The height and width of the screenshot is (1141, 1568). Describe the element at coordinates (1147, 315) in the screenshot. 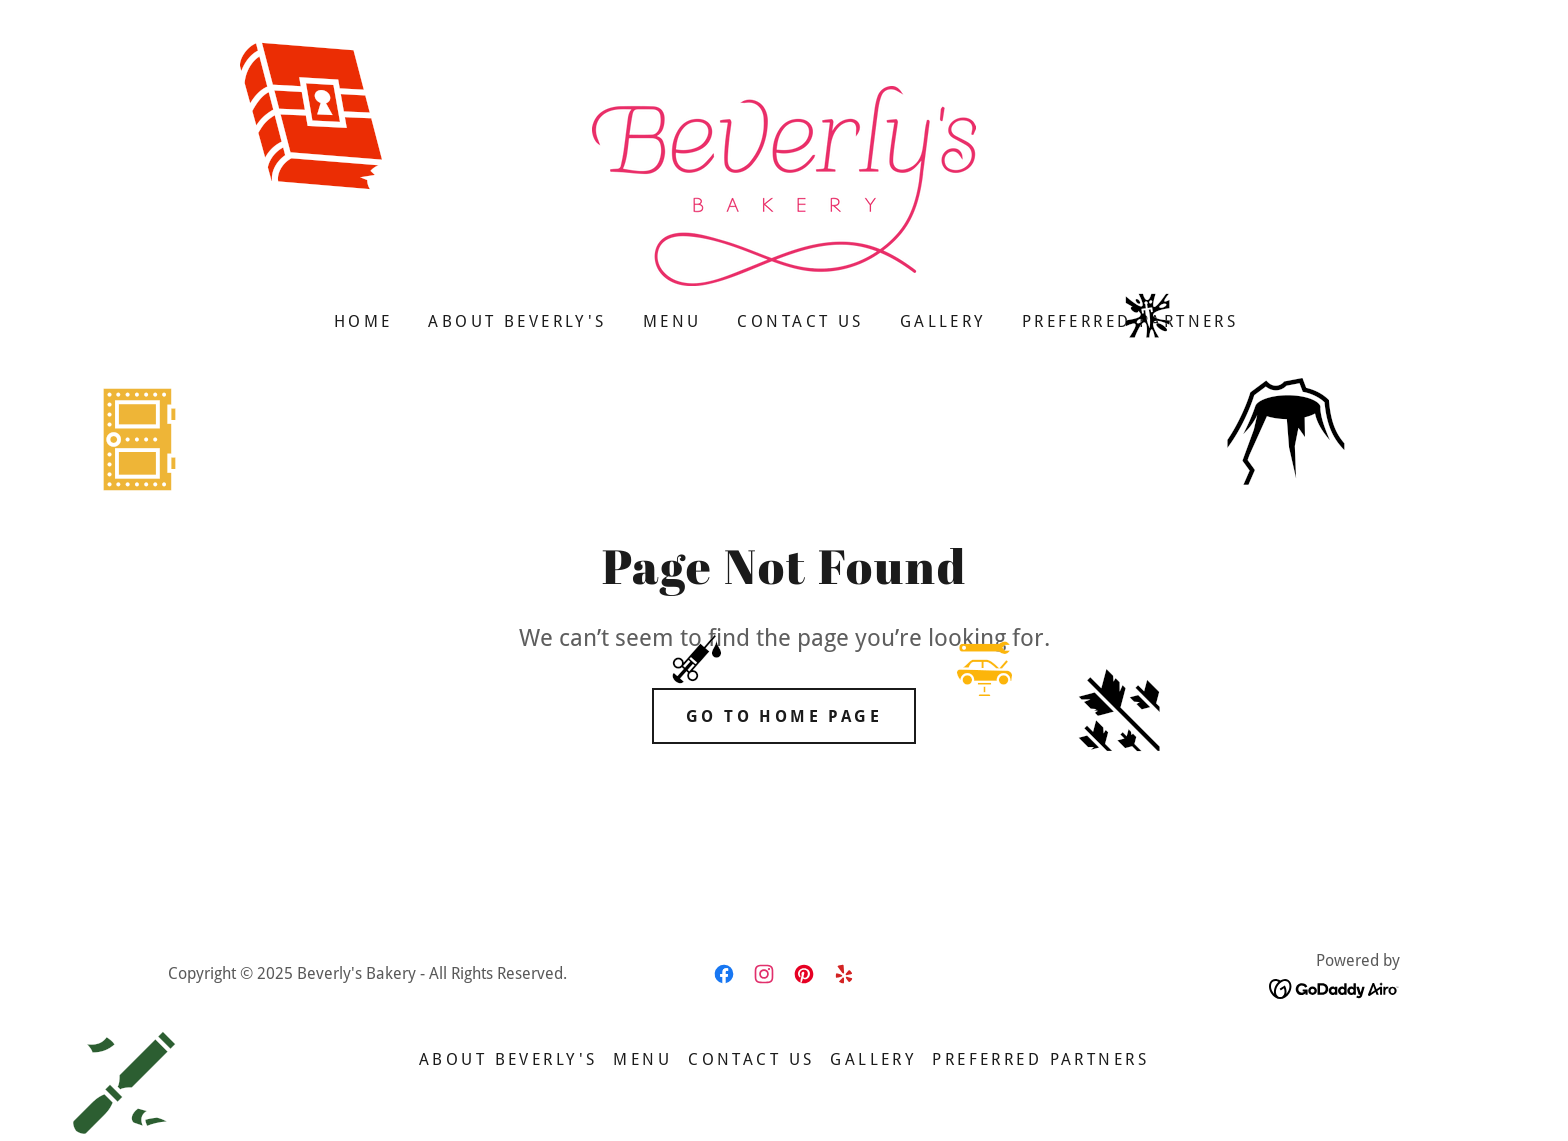

I see `indicates a melting or dissolving weapon effect` at that location.